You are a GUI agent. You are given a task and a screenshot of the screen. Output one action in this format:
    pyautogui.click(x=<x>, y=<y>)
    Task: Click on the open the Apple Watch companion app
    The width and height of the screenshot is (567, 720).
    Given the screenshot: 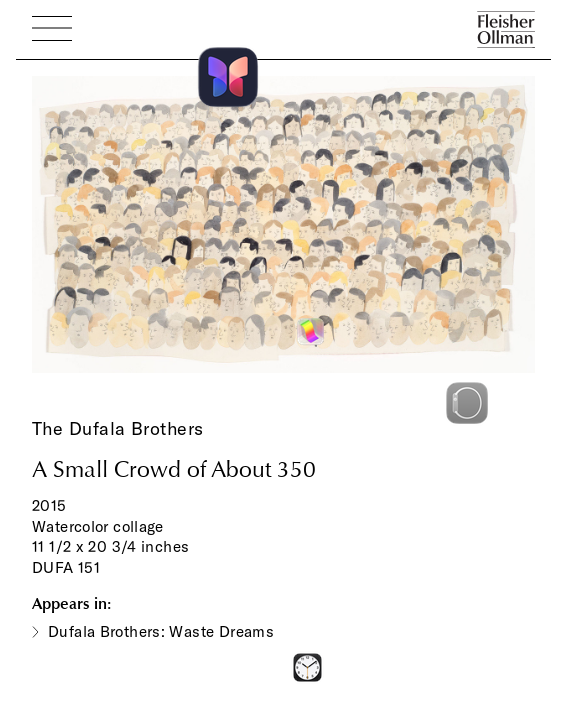 What is the action you would take?
    pyautogui.click(x=467, y=403)
    